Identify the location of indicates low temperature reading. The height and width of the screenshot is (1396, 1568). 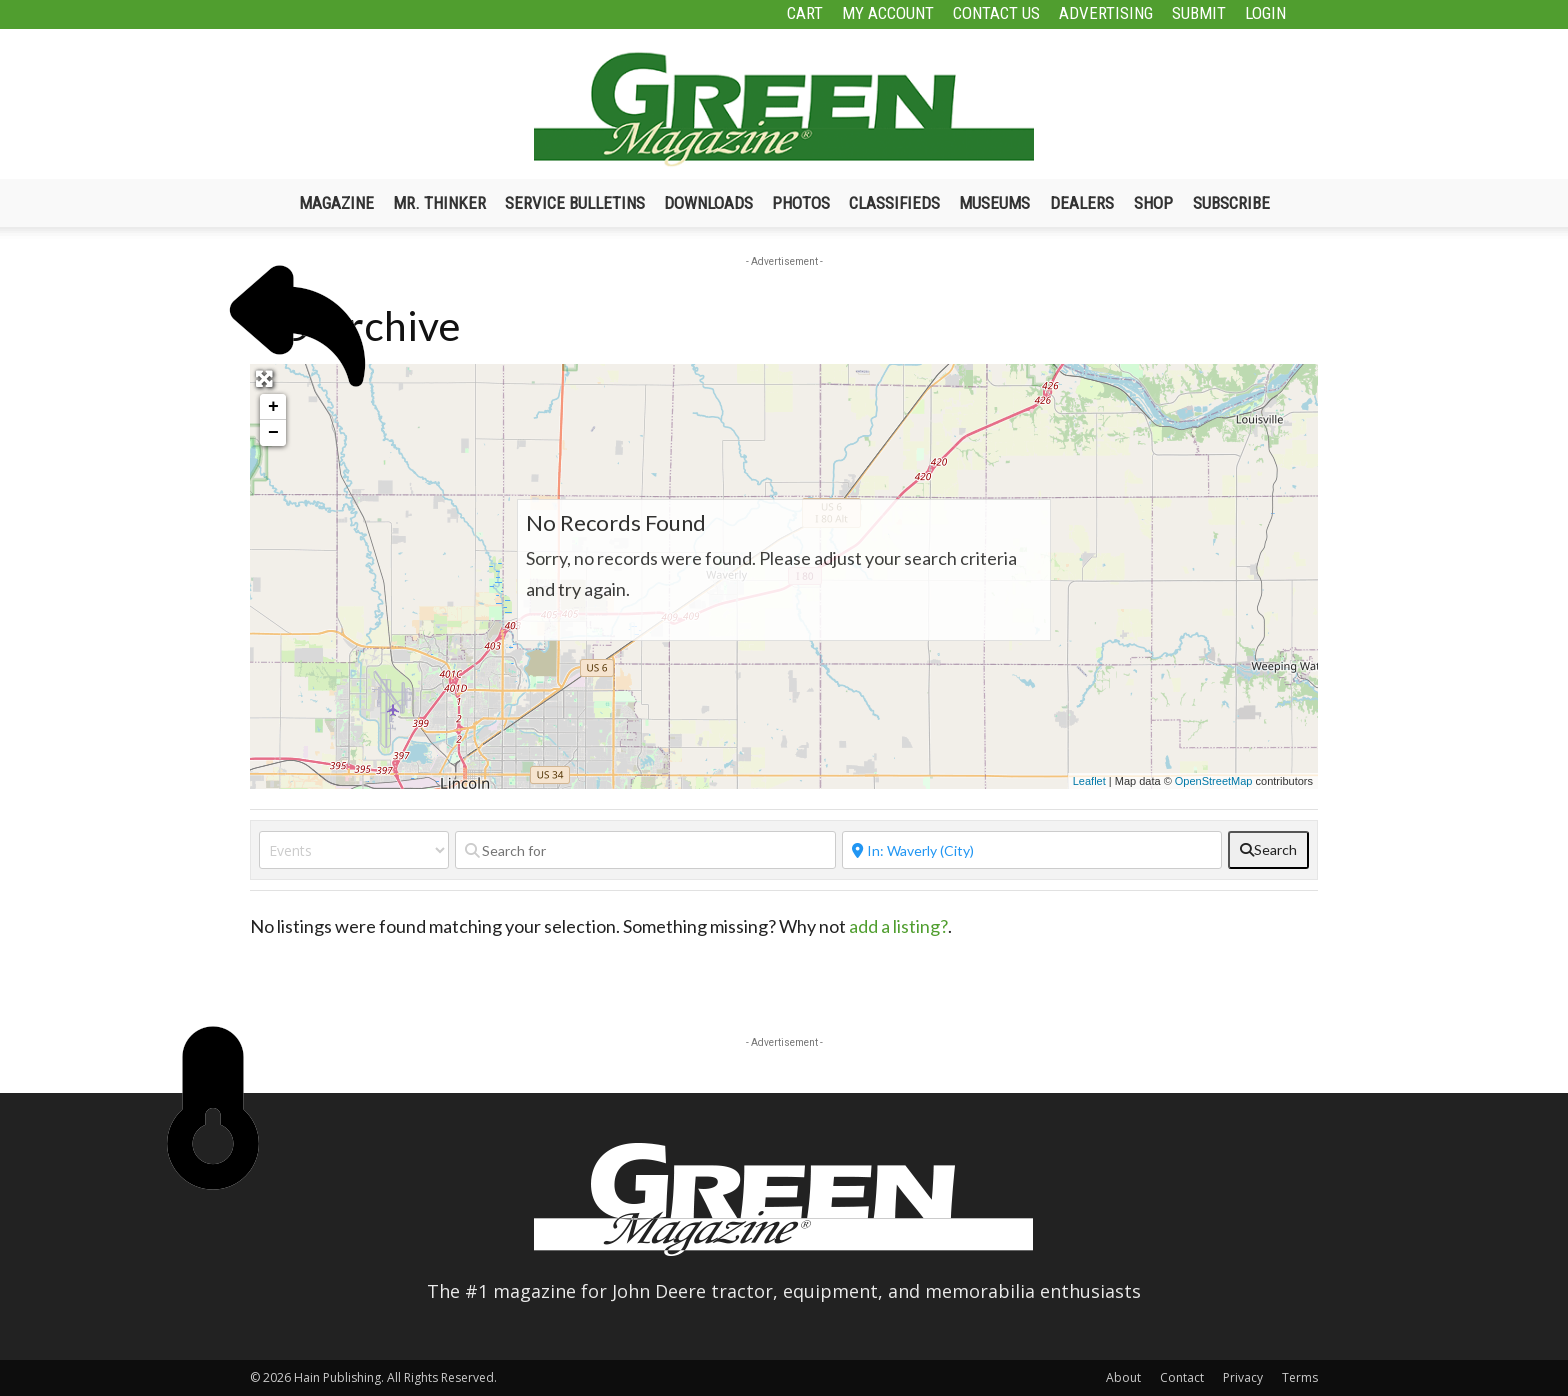
(213, 1108).